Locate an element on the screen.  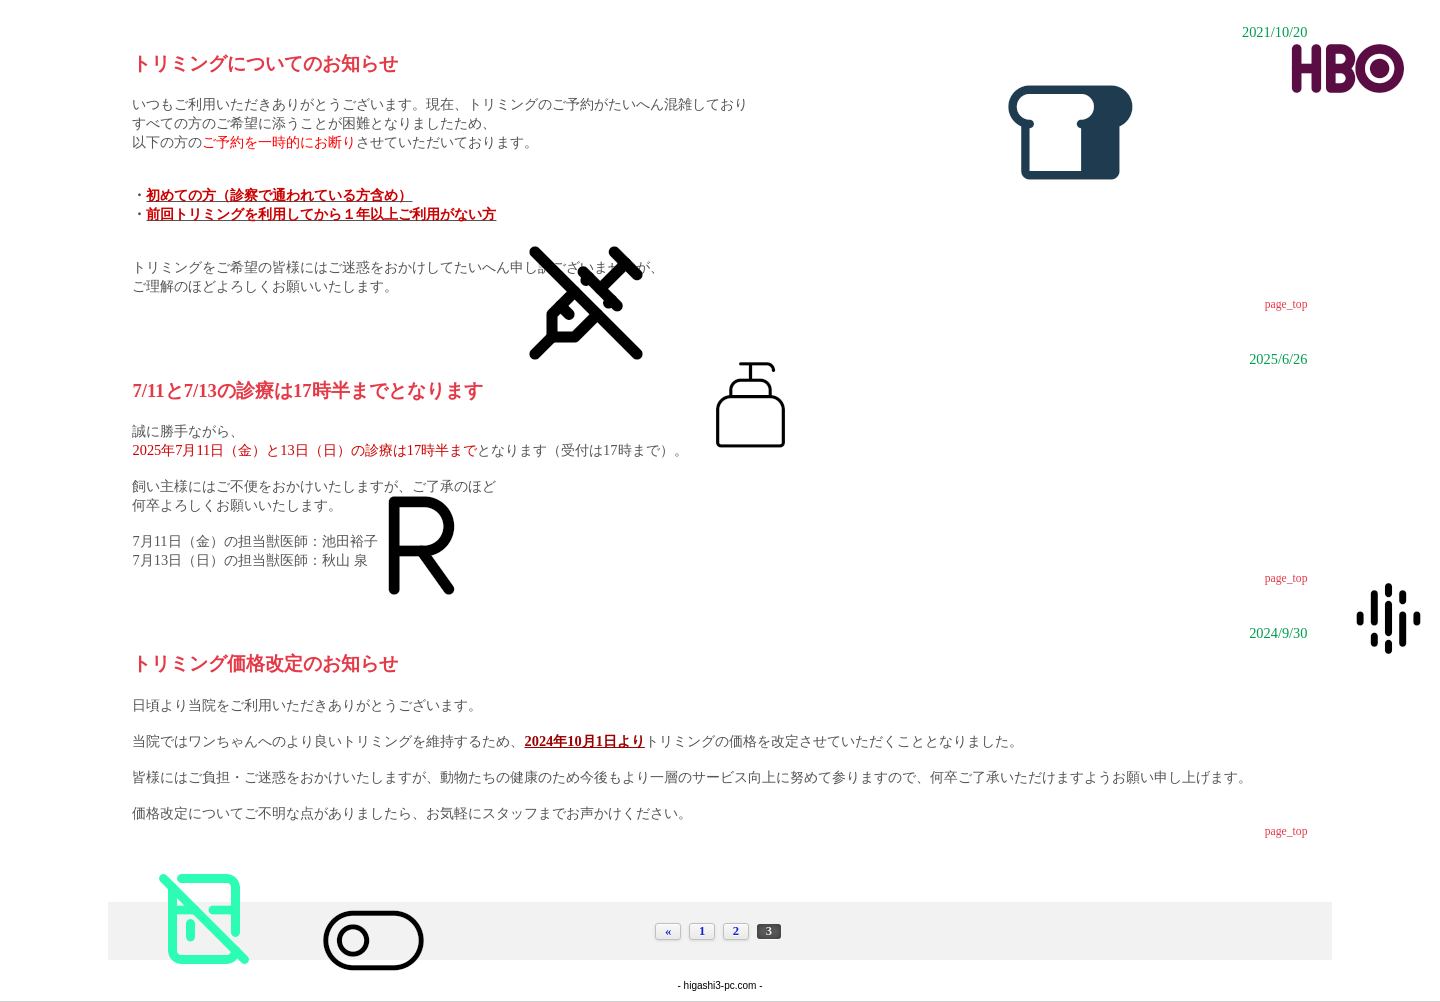
refrigerator or cooling feature disabled is located at coordinates (204, 919).